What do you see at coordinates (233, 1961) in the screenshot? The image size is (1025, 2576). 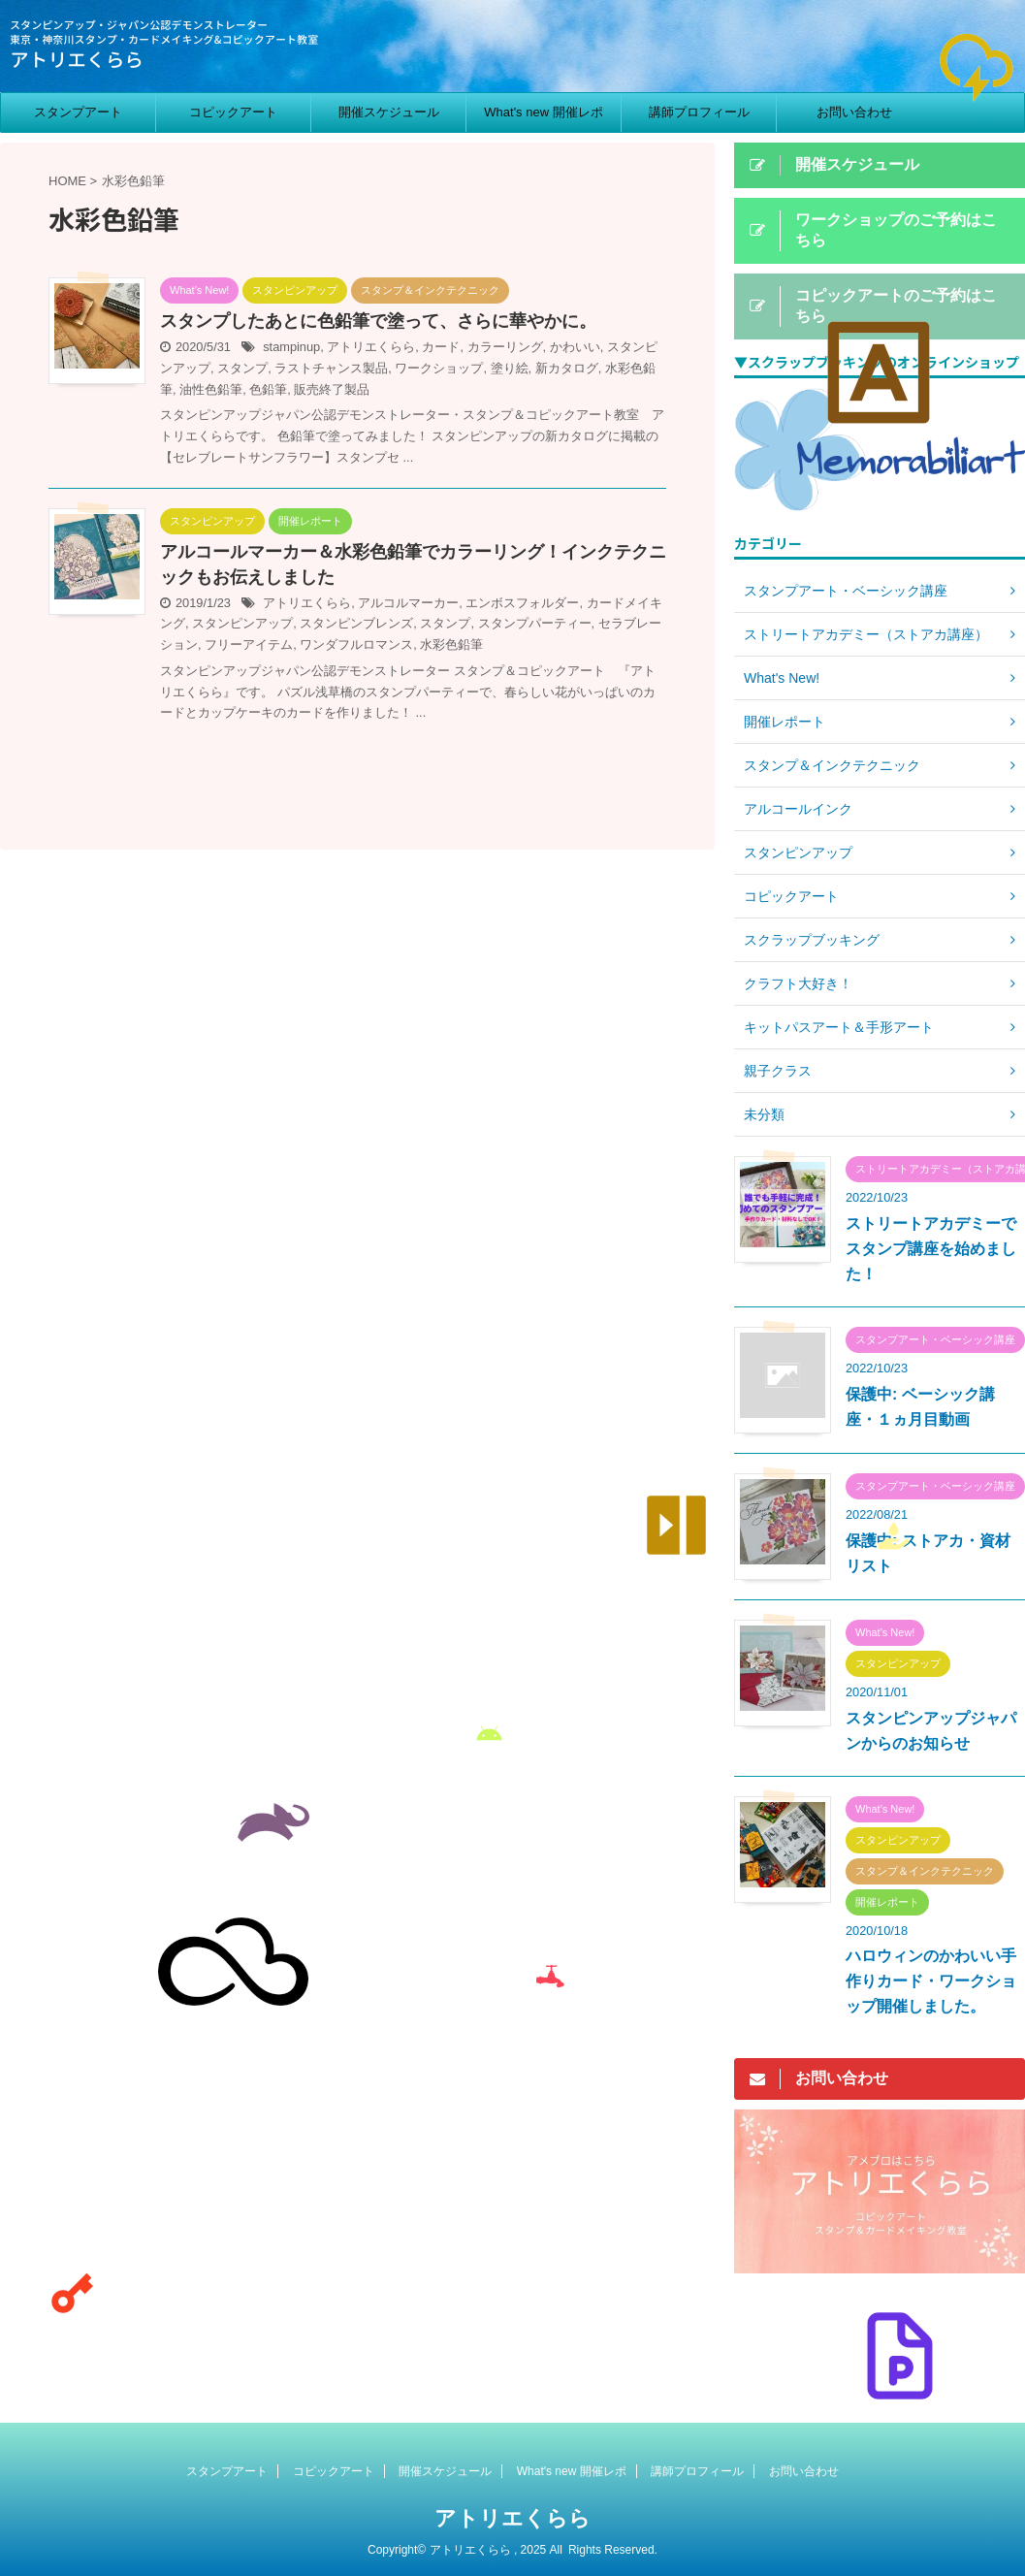 I see `skyatlas brand logo` at bounding box center [233, 1961].